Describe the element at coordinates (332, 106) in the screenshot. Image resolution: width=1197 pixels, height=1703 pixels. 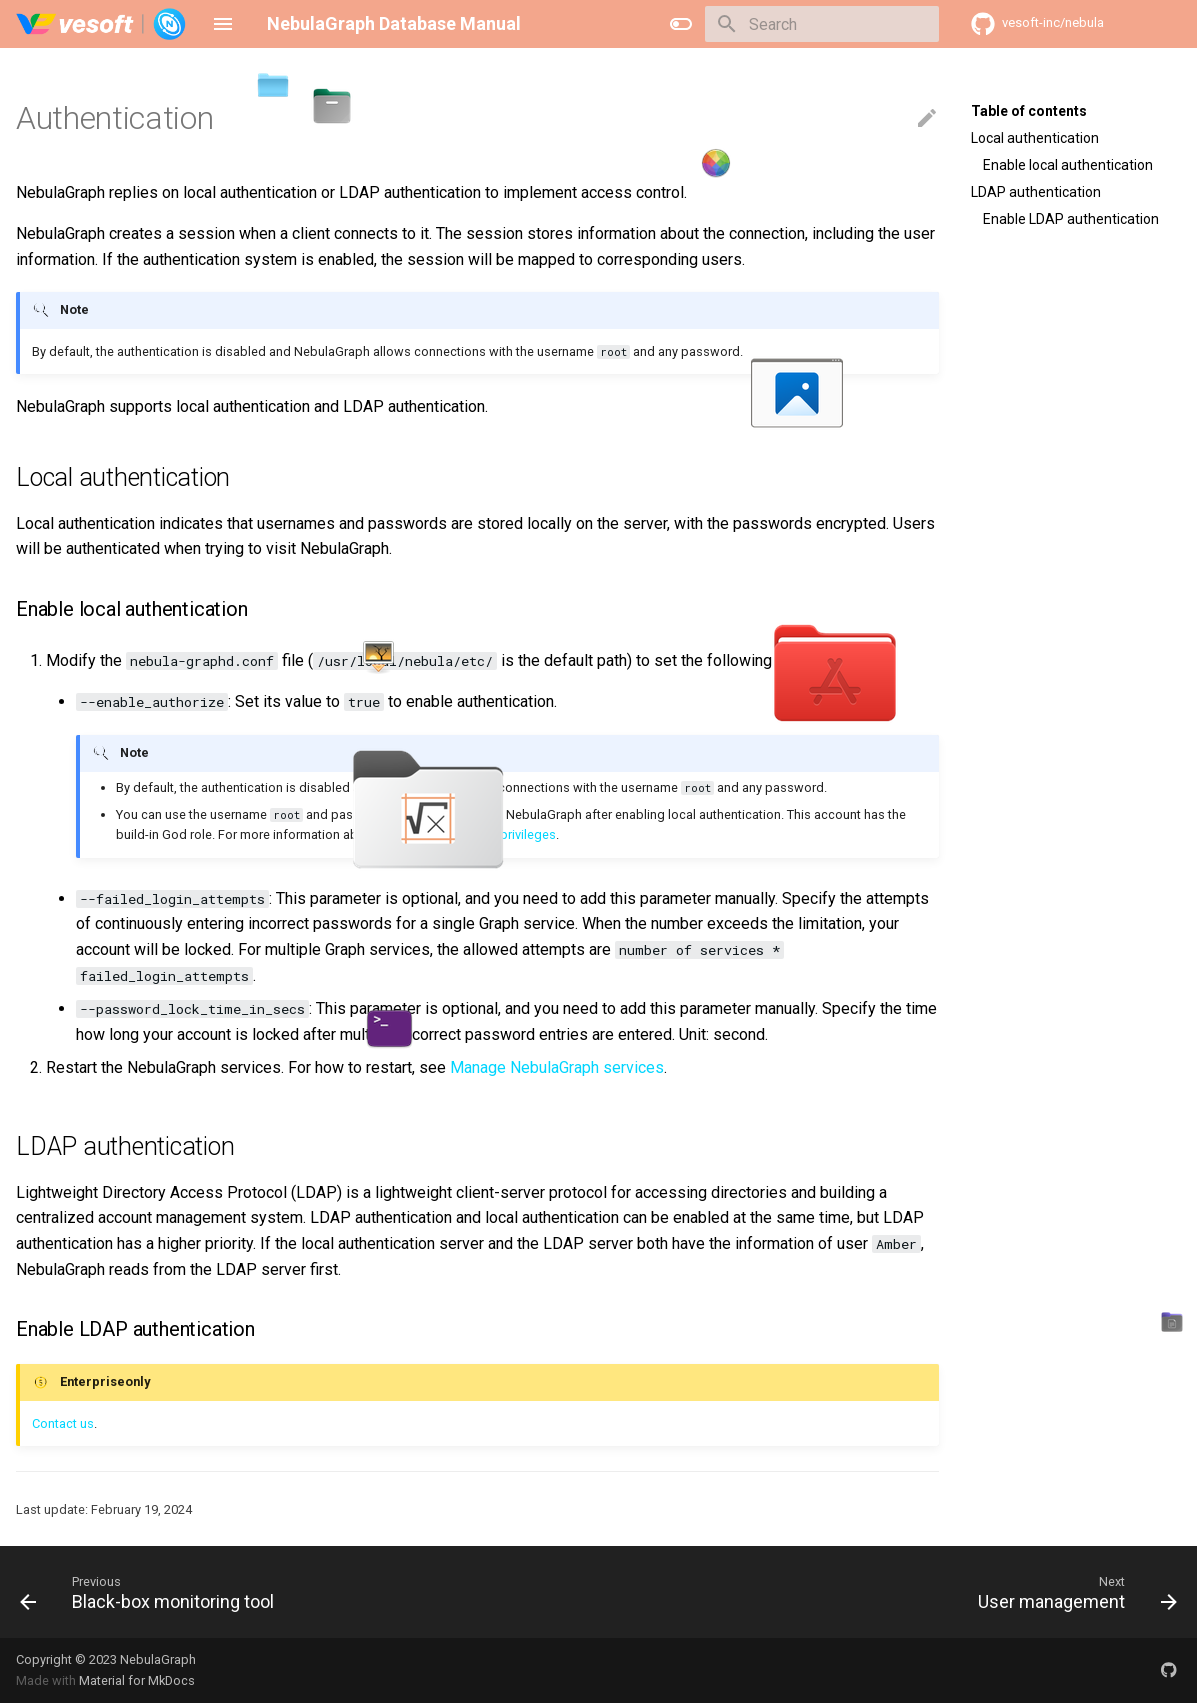
I see `open the file manager application` at that location.